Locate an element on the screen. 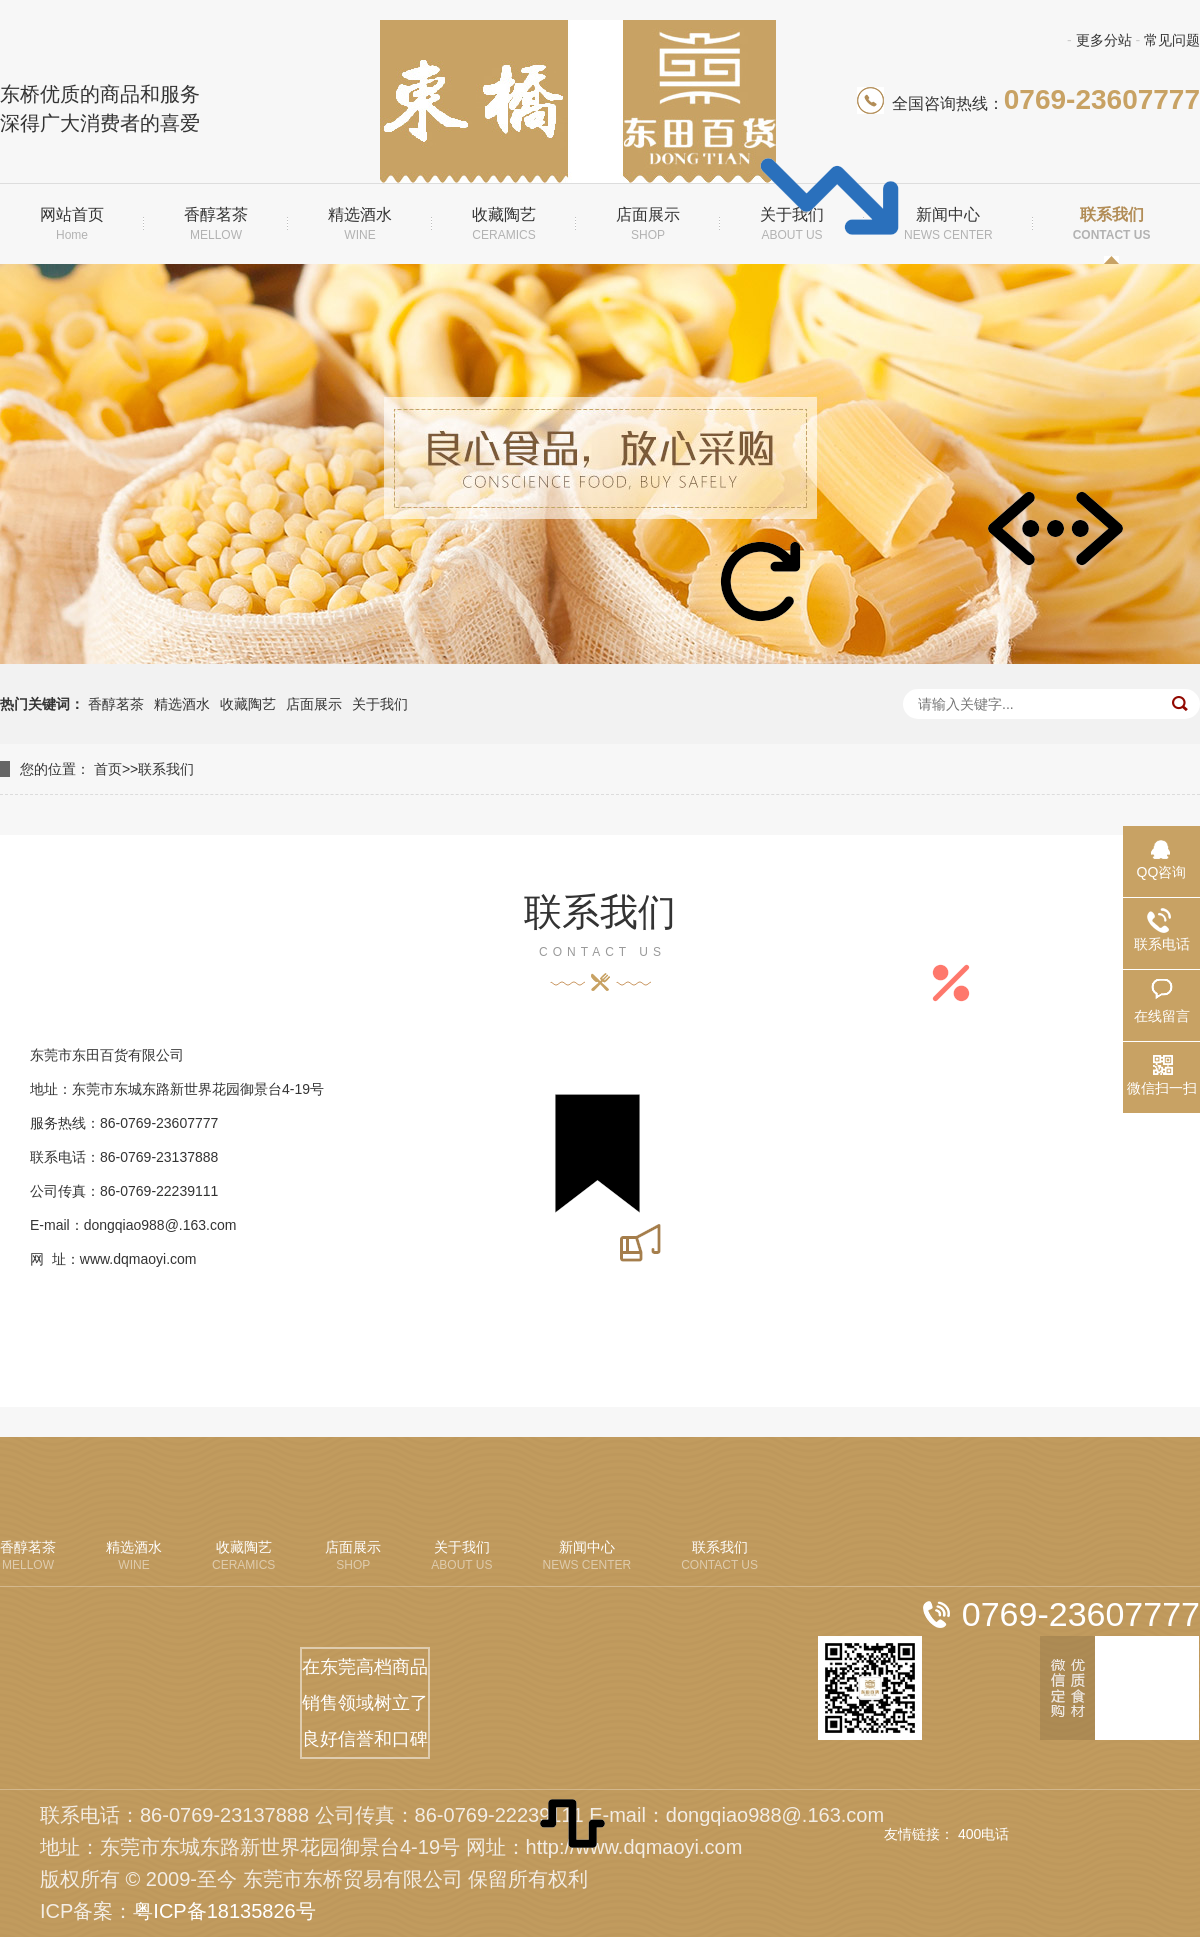 Image resolution: width=1200 pixels, height=1937 pixels. code is currently processing or compiling is located at coordinates (1055, 528).